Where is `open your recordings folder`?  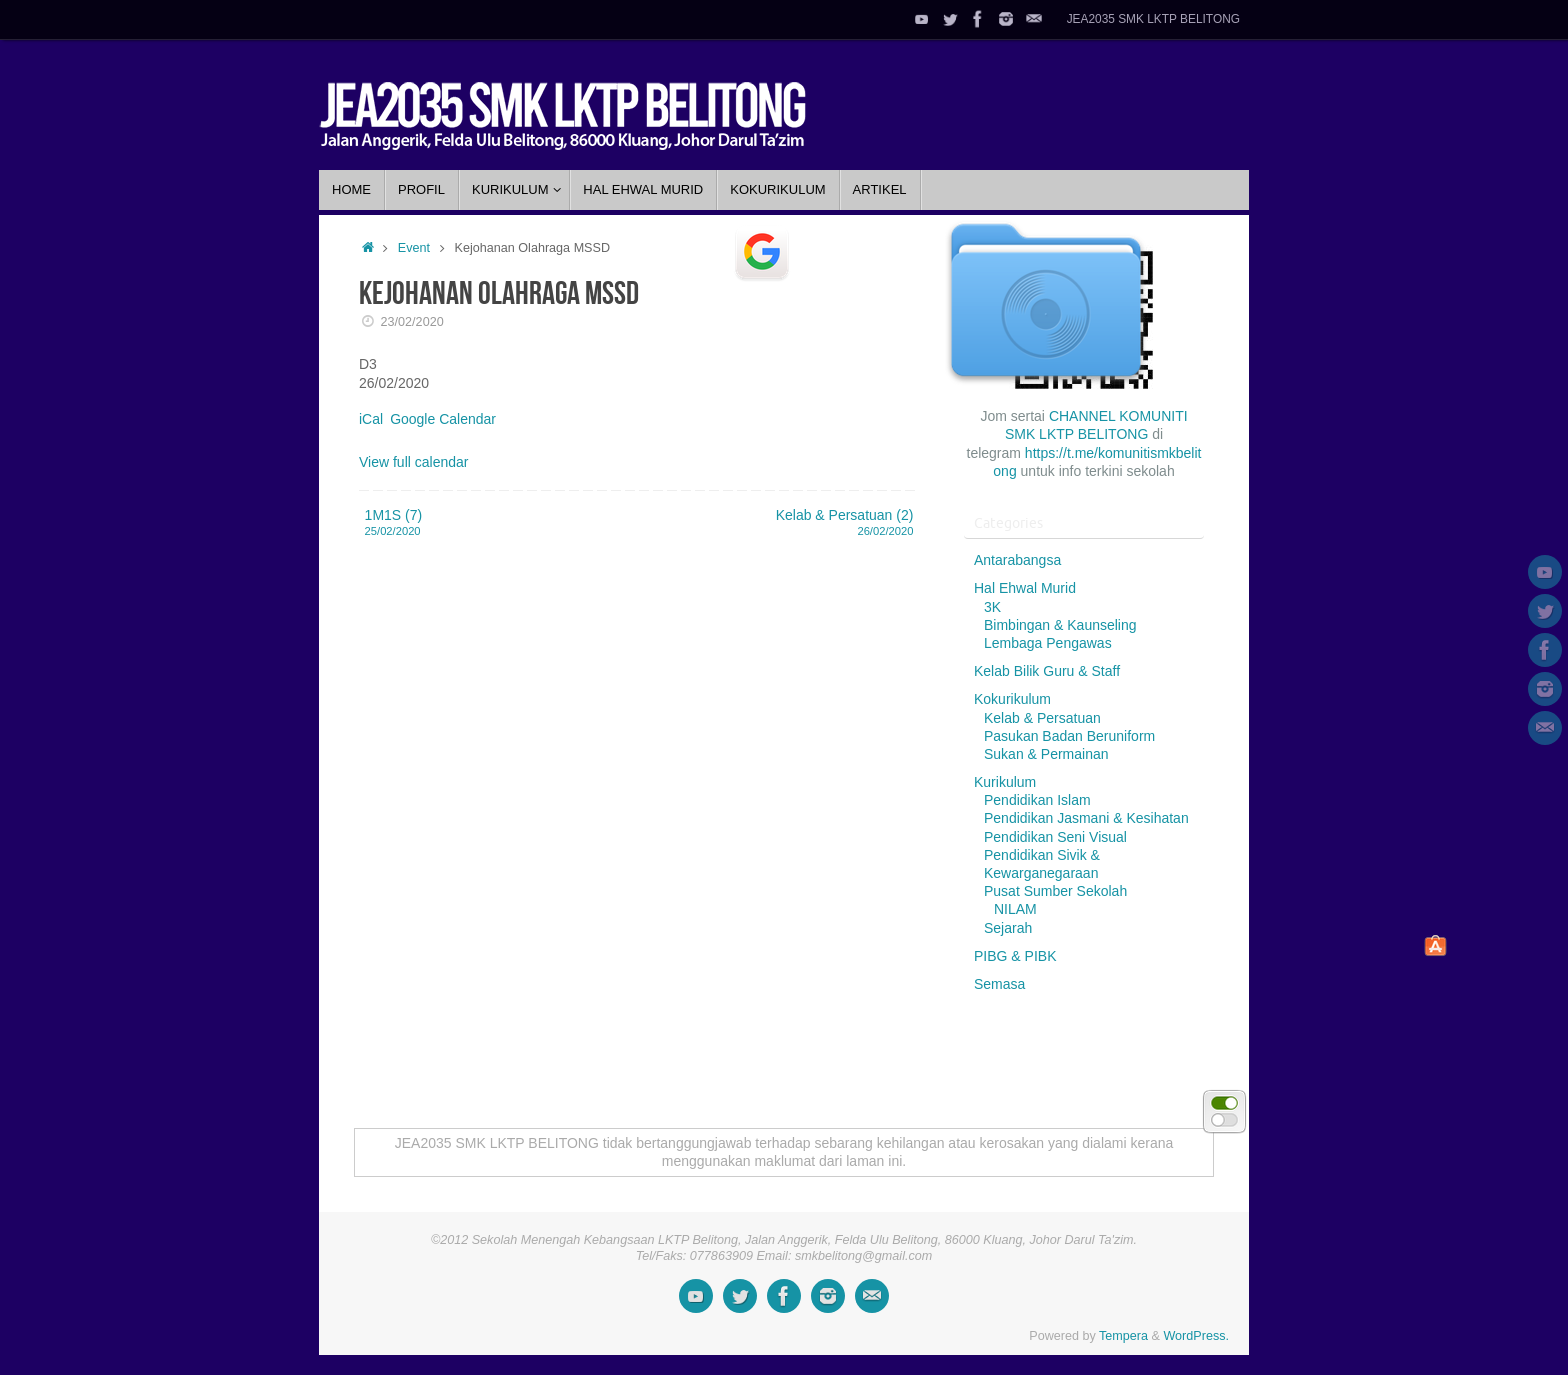
open your recordings folder is located at coordinates (1046, 300).